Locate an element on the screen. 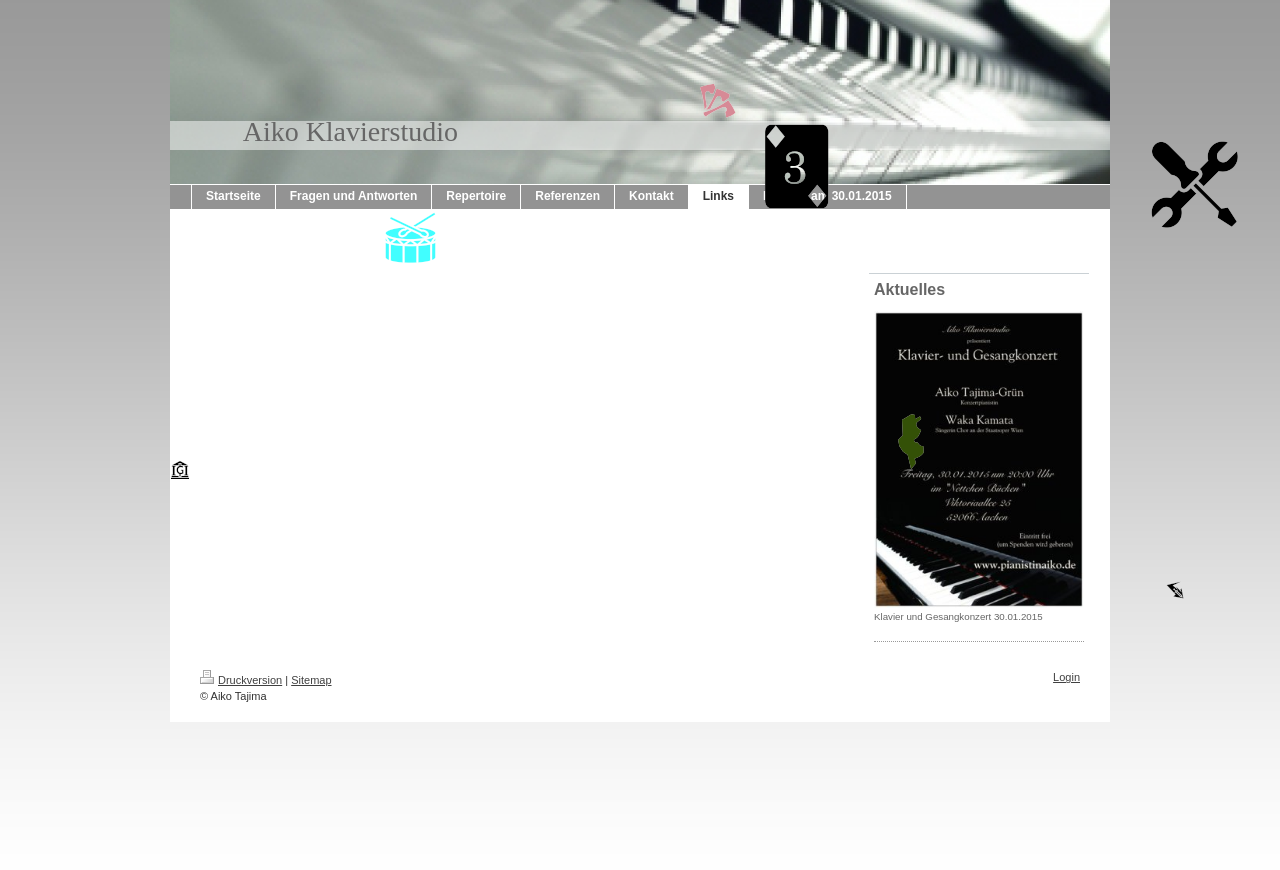  access settings or configuration options is located at coordinates (1194, 184).